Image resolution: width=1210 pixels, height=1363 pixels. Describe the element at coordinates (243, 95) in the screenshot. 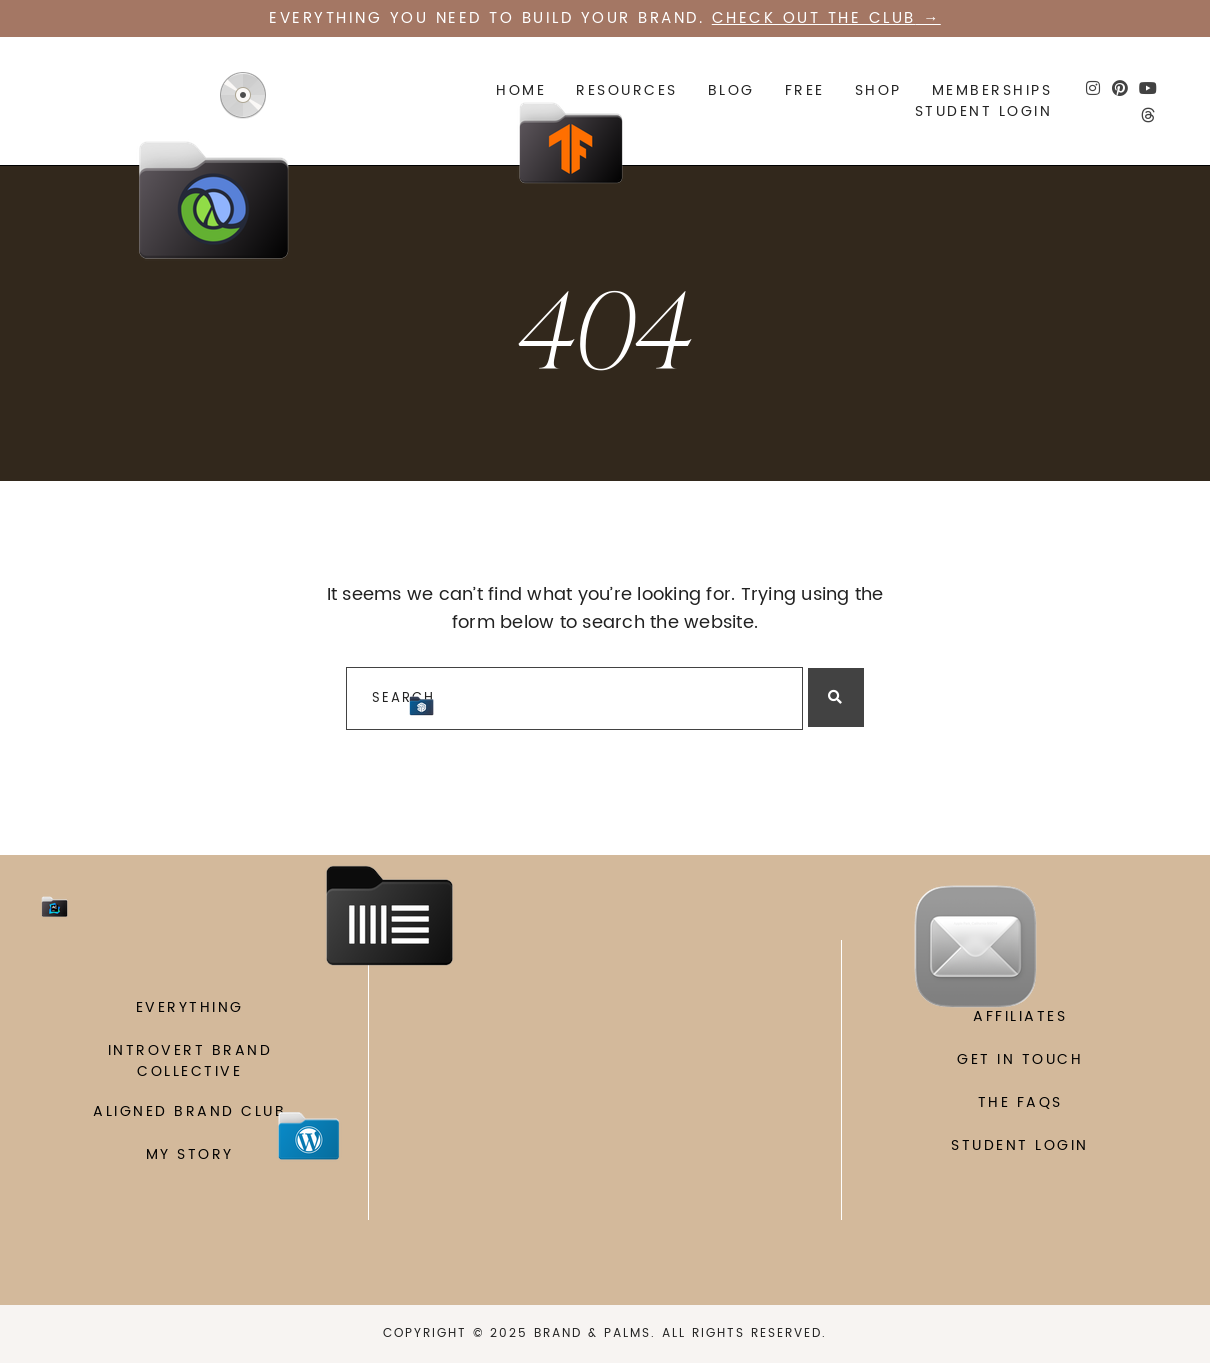

I see `access cd/dvd drive` at that location.